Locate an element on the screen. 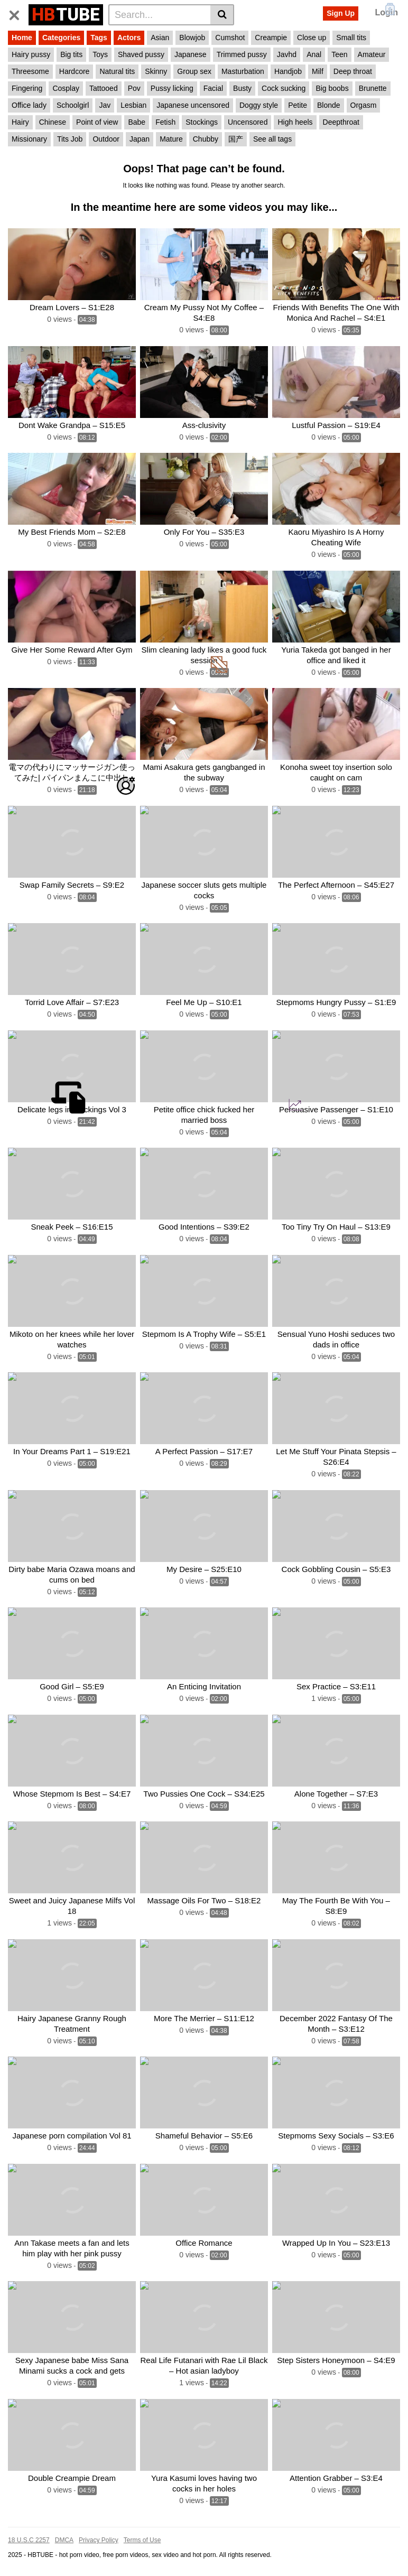 The height and width of the screenshot is (2576, 408). view analytics or performance trends is located at coordinates (295, 1104).